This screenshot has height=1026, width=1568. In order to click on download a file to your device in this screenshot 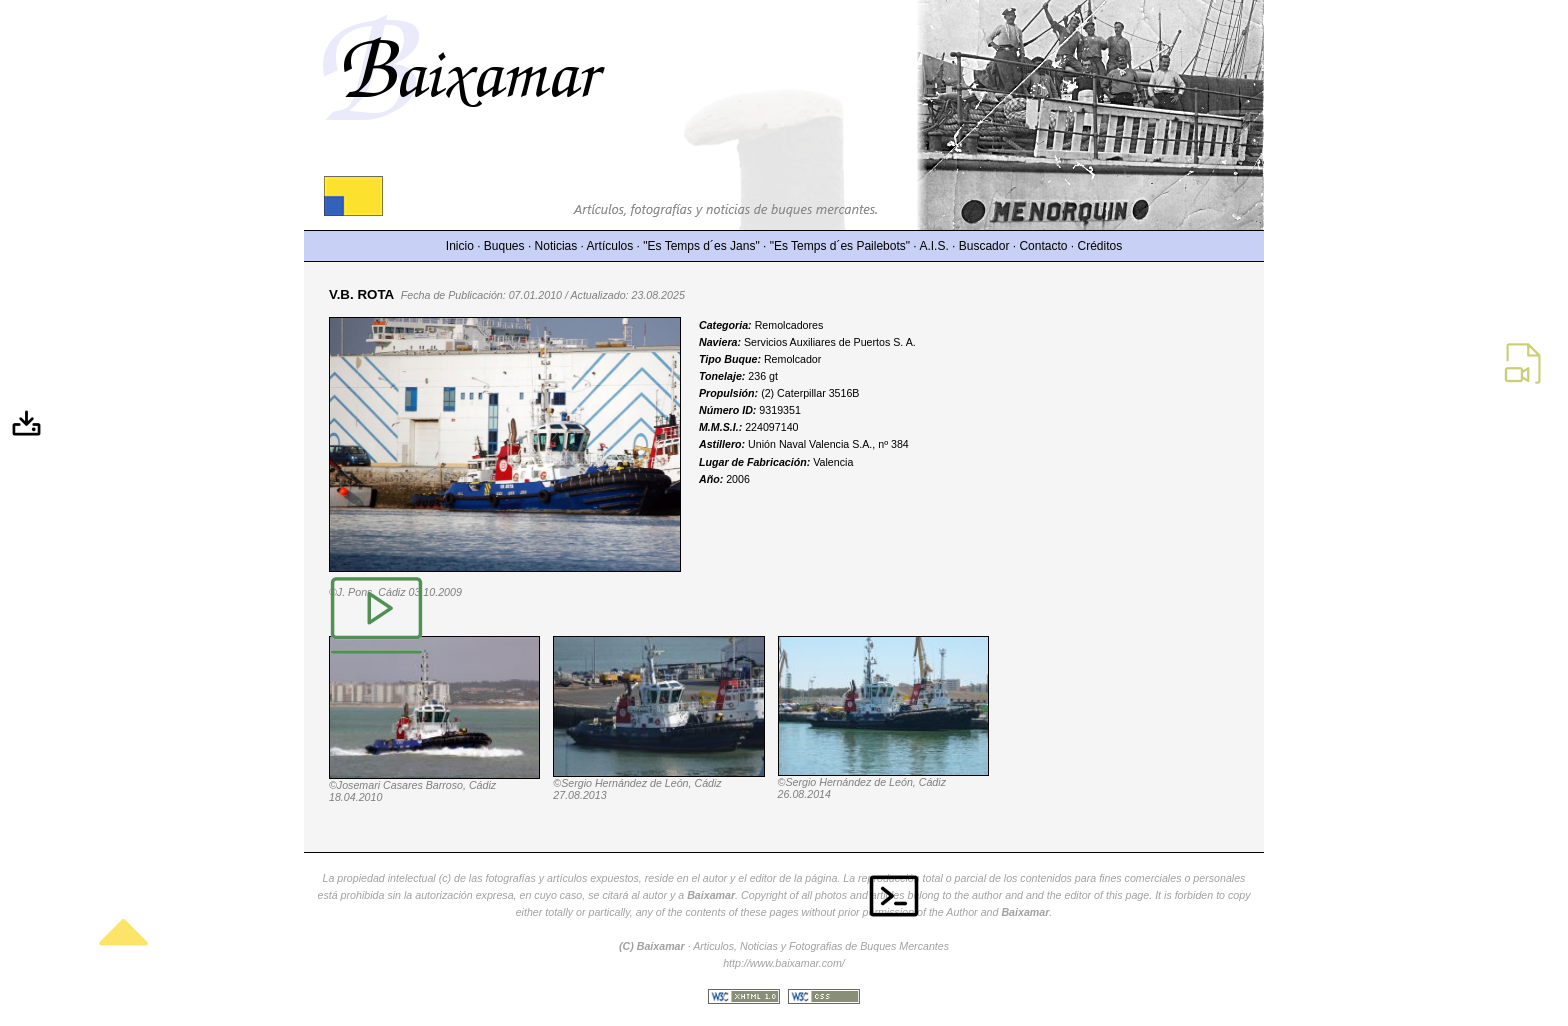, I will do `click(26, 424)`.